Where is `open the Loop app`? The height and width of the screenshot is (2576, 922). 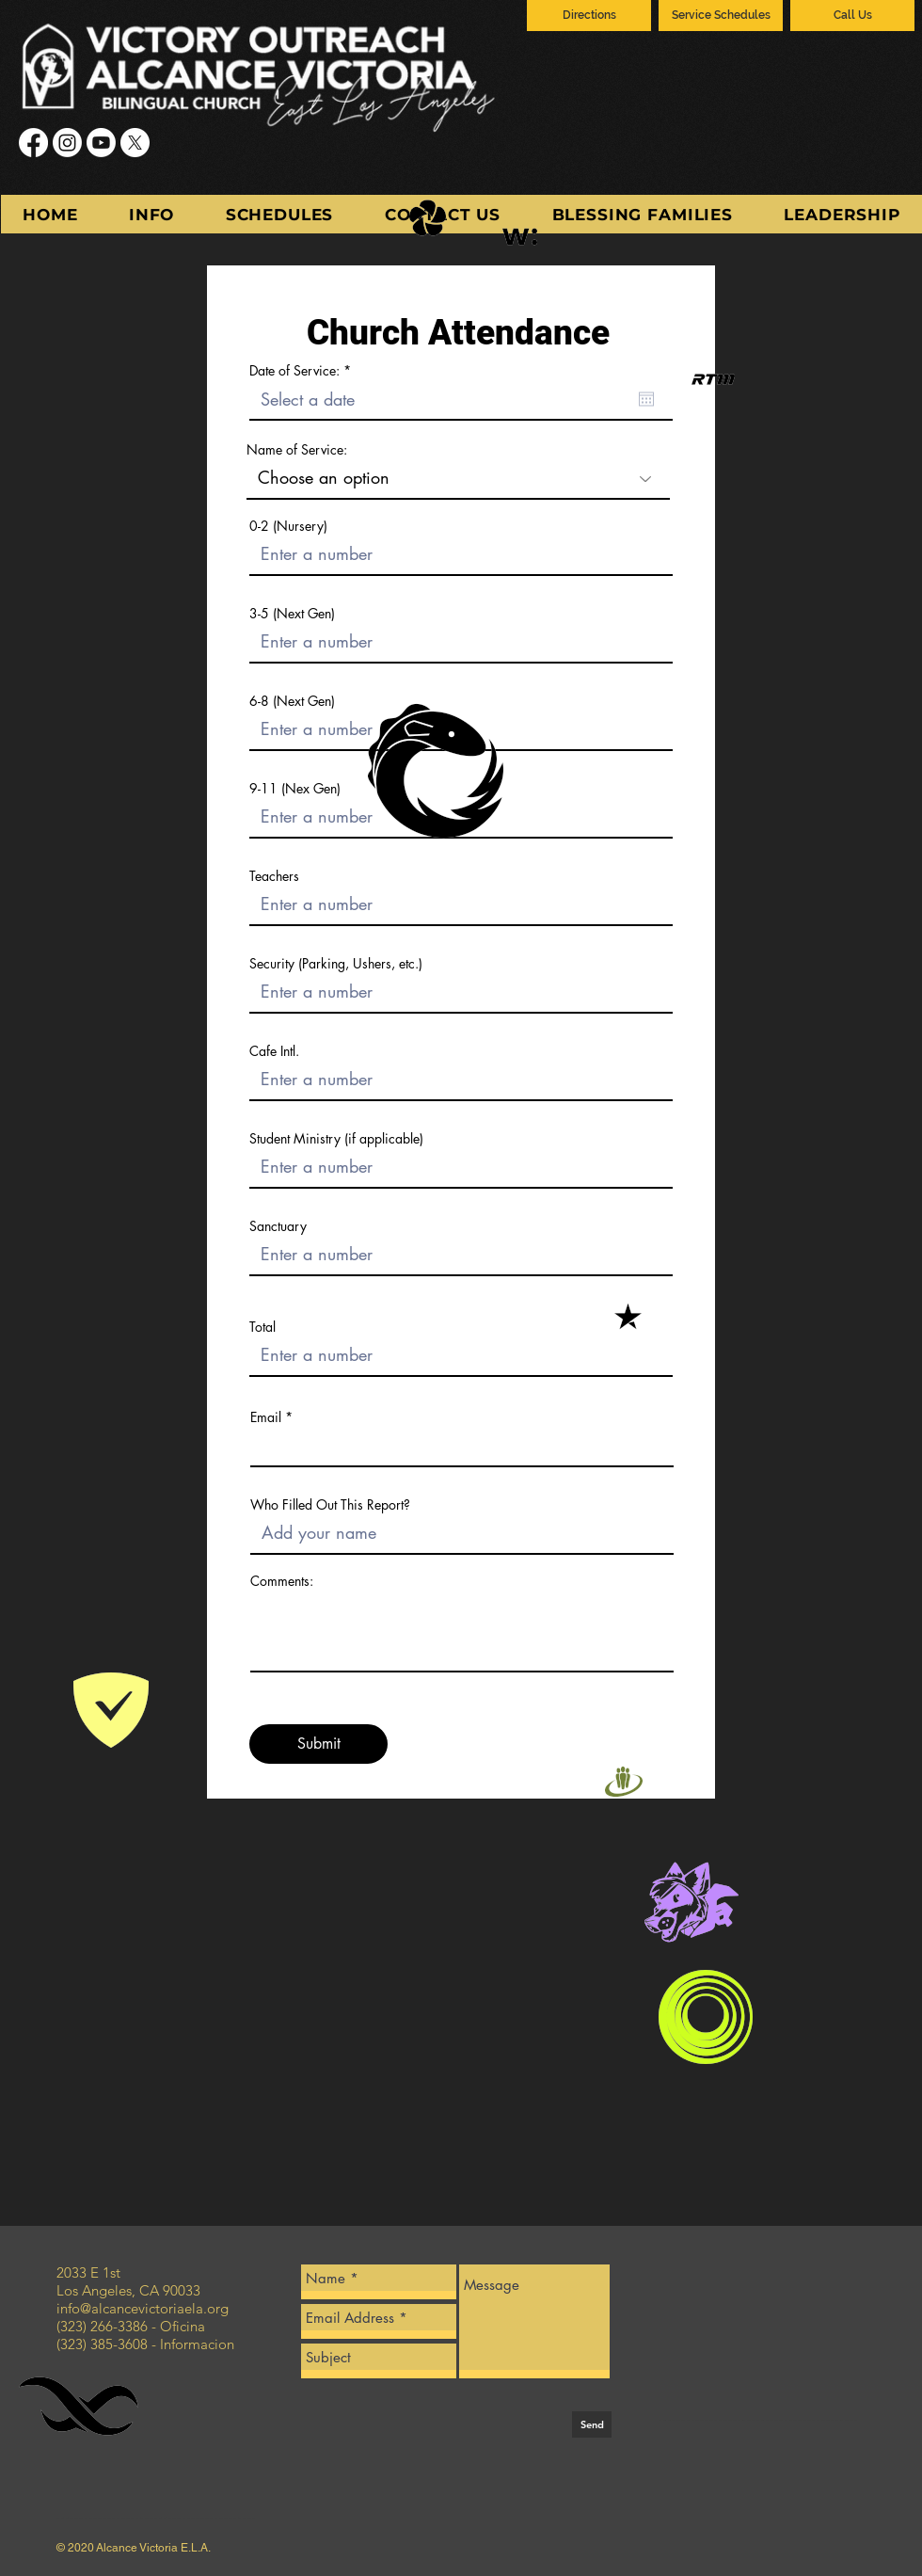
open the Loop app is located at coordinates (706, 2017).